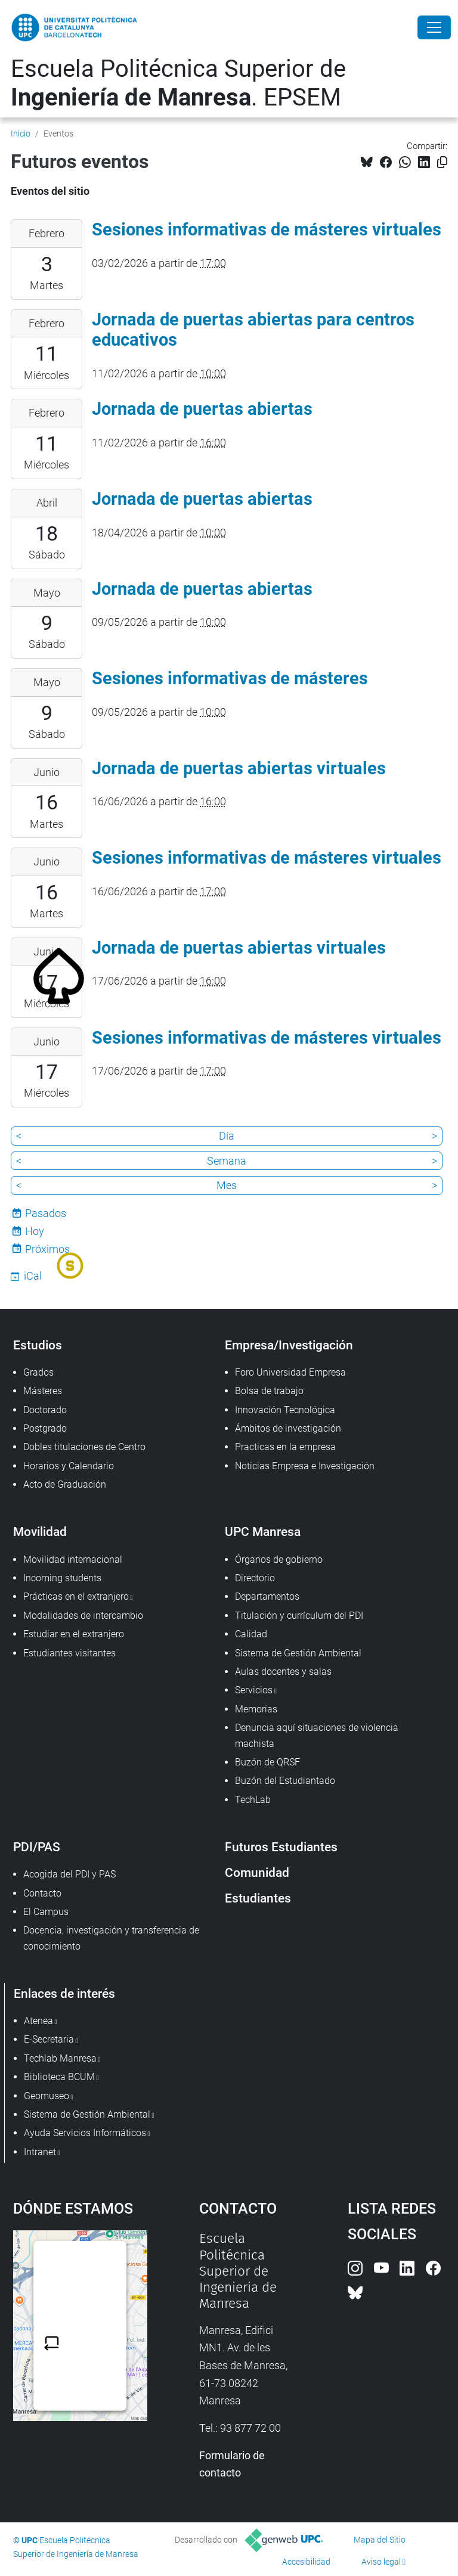 This screenshot has width=458, height=2576. I want to click on indicates south direction on a map, so click(70, 1265).